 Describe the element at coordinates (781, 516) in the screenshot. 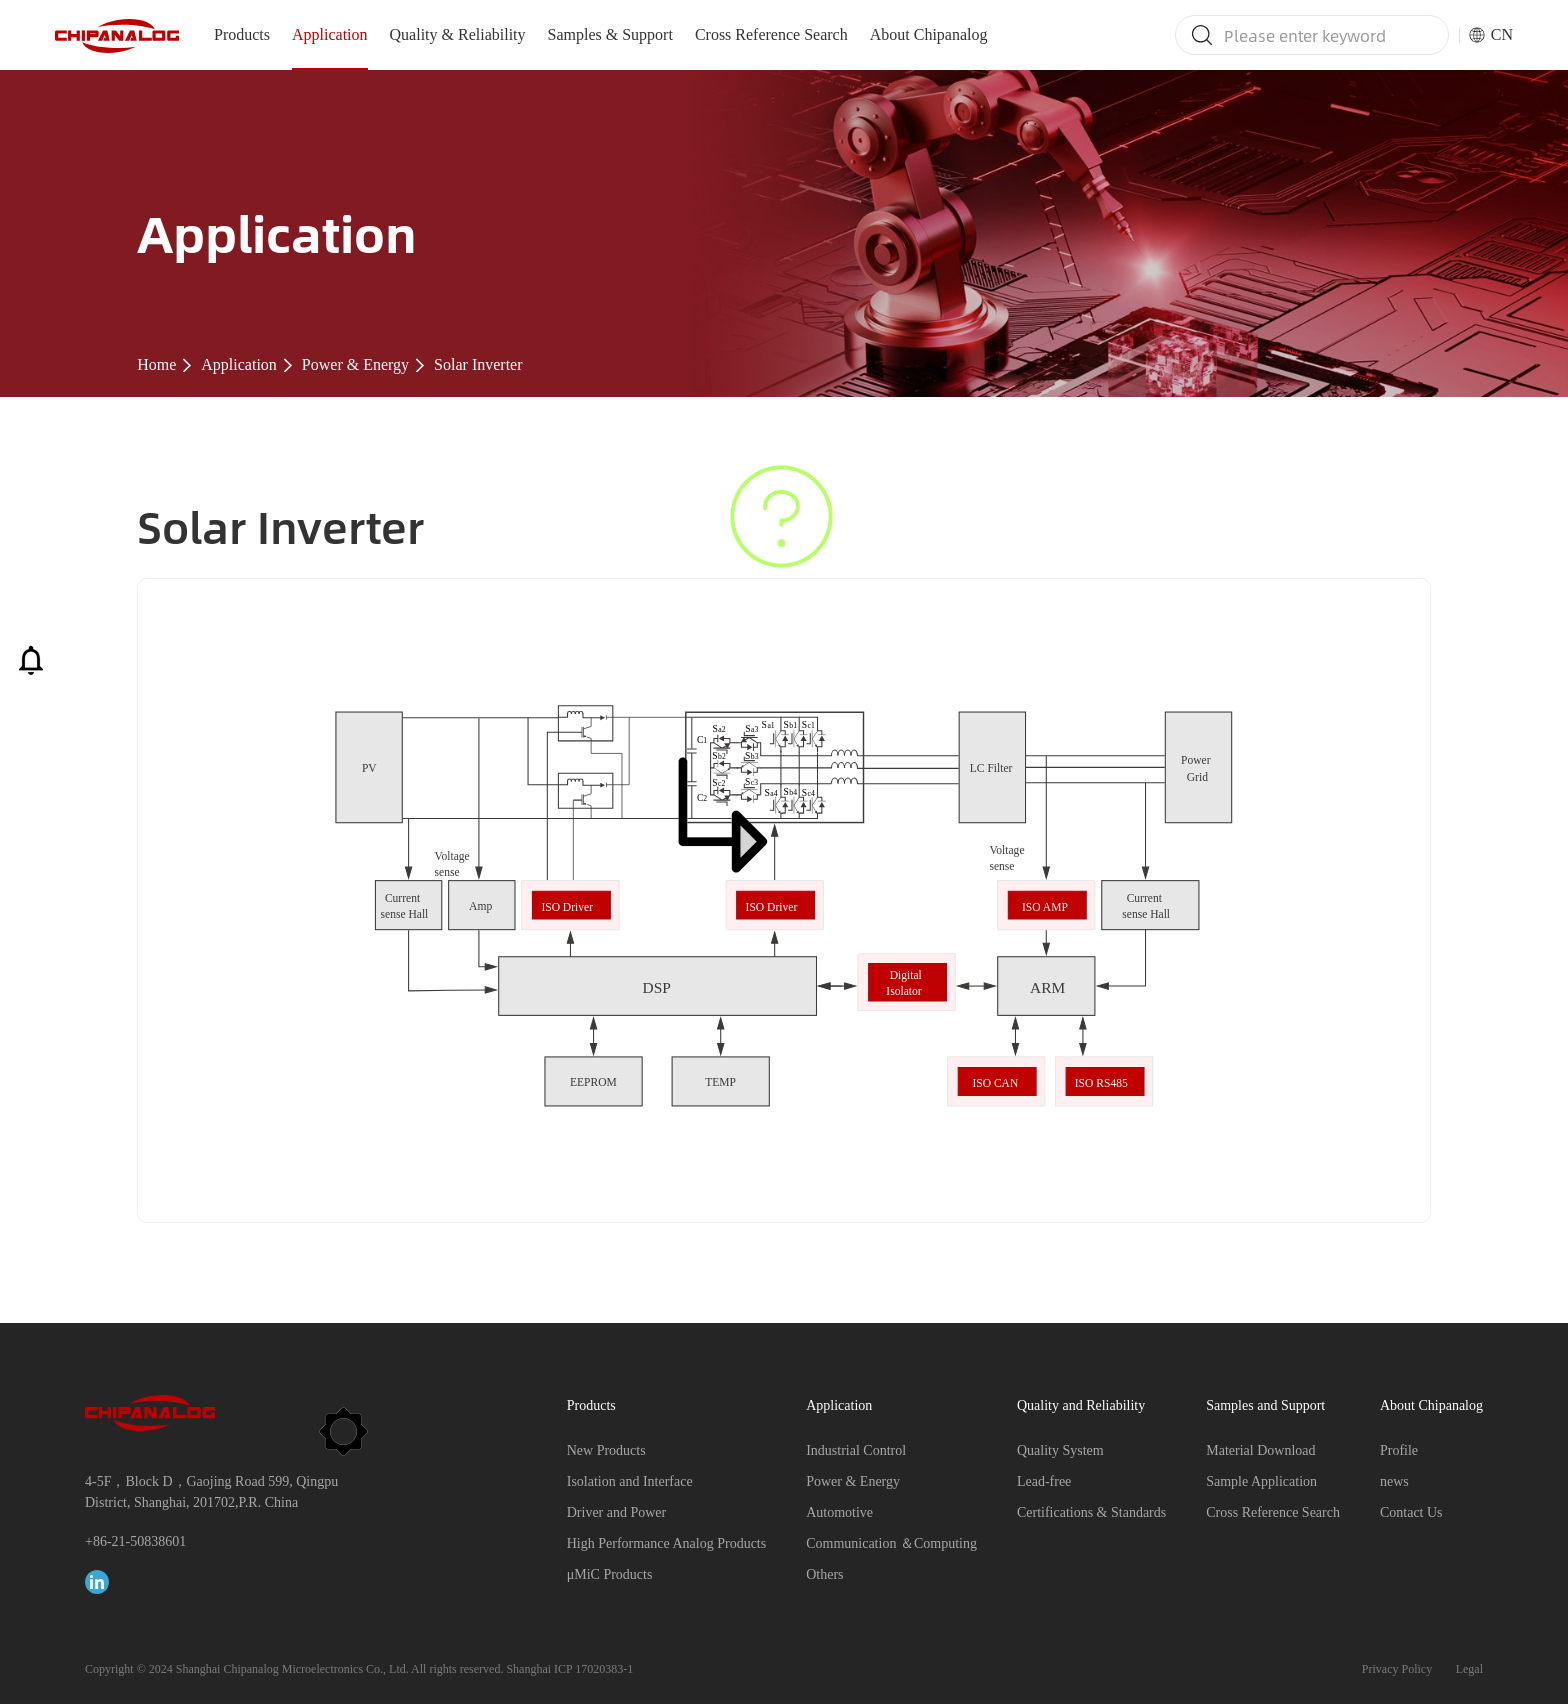

I see `access help or support` at that location.